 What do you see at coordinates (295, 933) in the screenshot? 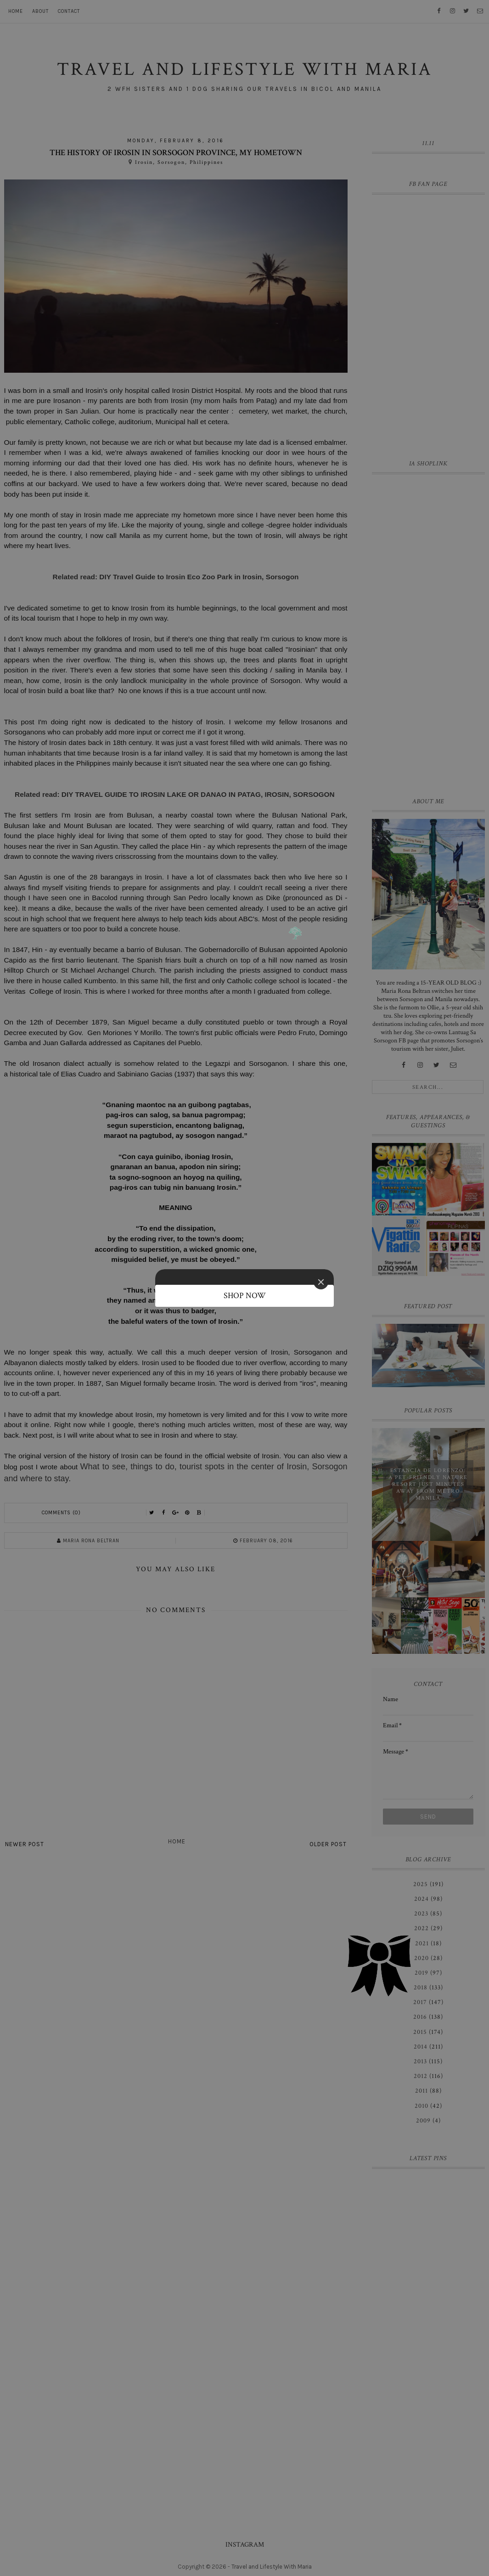
I see `access treehouse or hideout feature` at bounding box center [295, 933].